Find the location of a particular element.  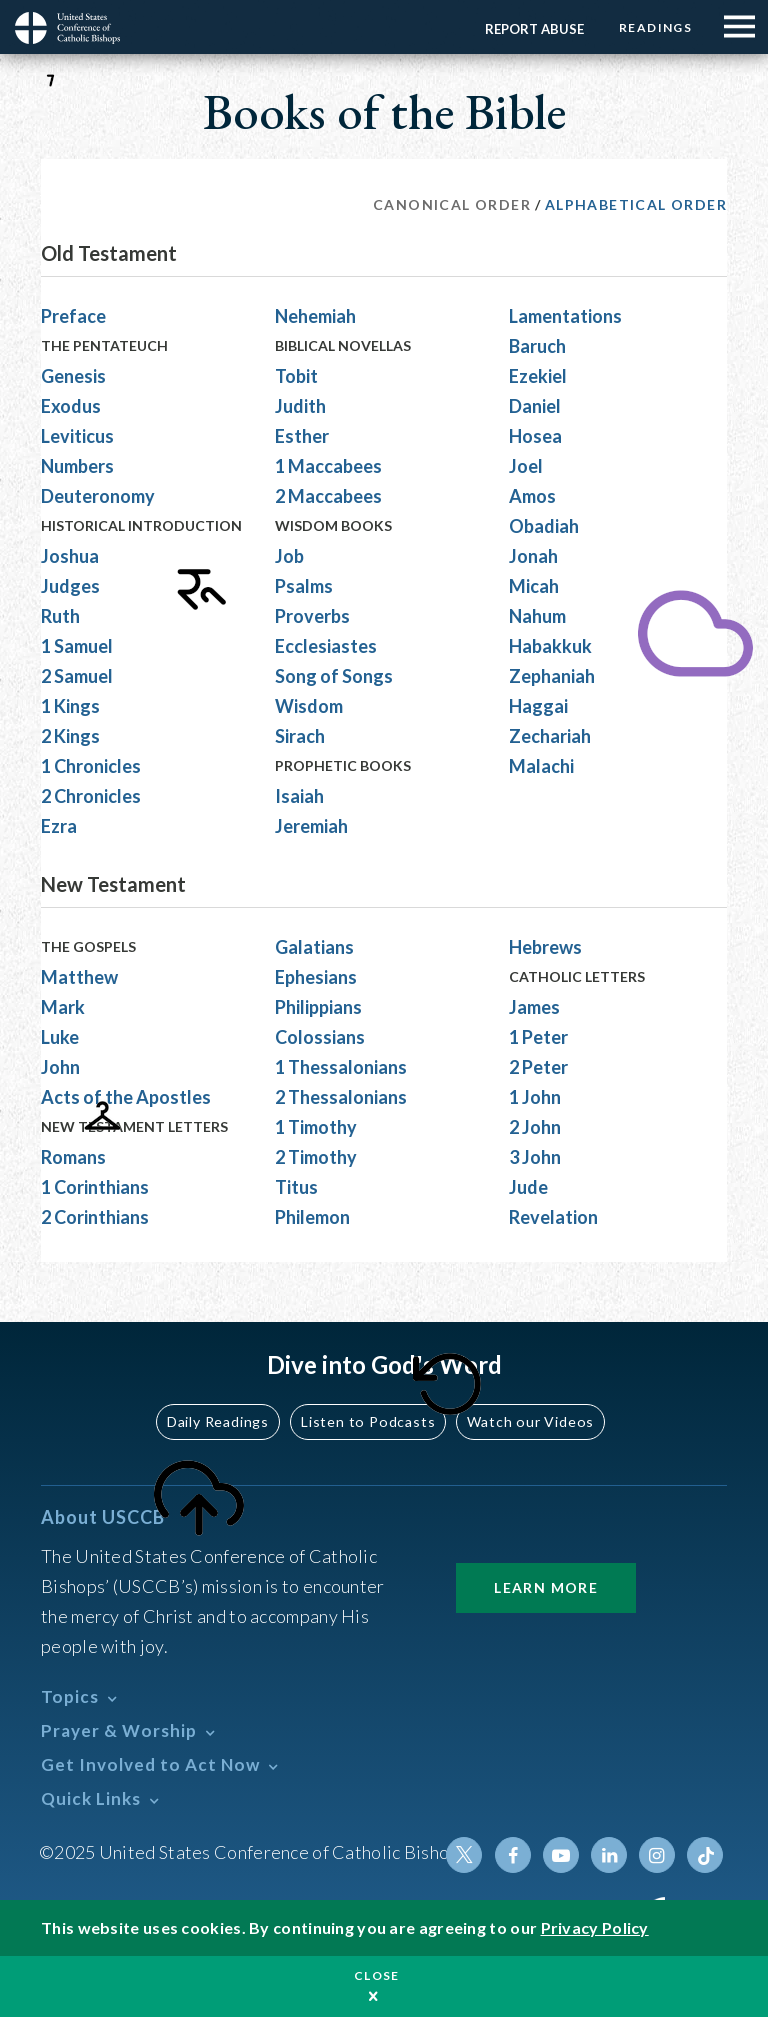

access wardrobe or clothing options is located at coordinates (102, 1115).